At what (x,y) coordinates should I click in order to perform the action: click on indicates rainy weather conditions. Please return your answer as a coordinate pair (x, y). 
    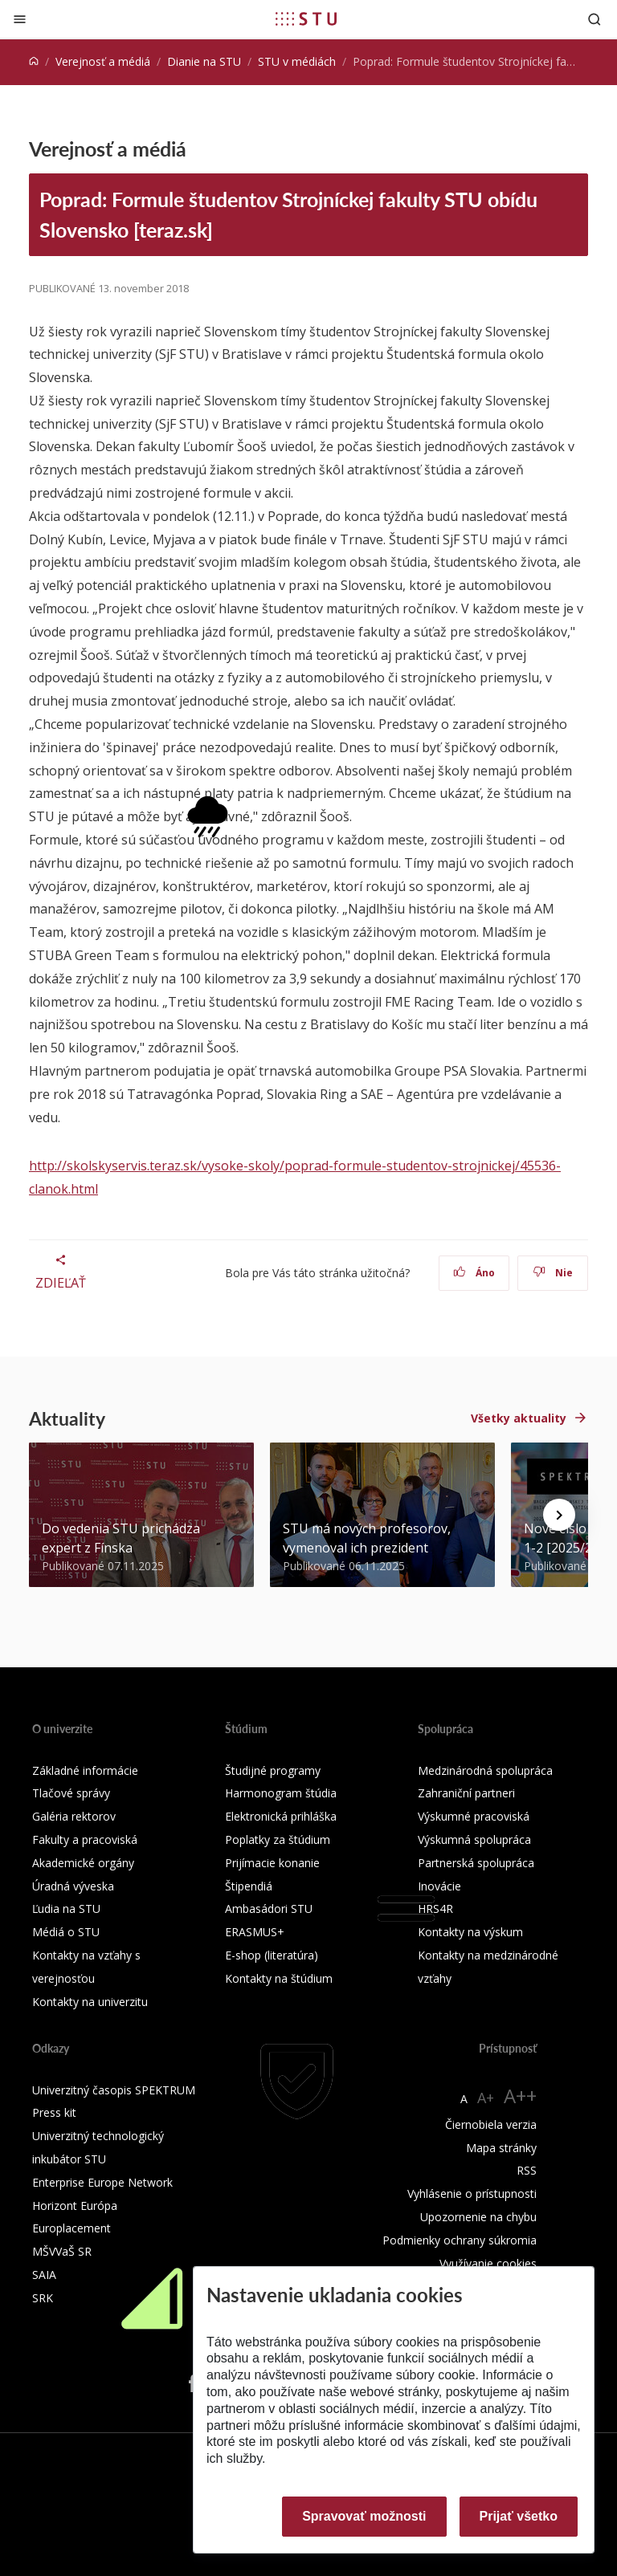
    Looking at the image, I should click on (207, 816).